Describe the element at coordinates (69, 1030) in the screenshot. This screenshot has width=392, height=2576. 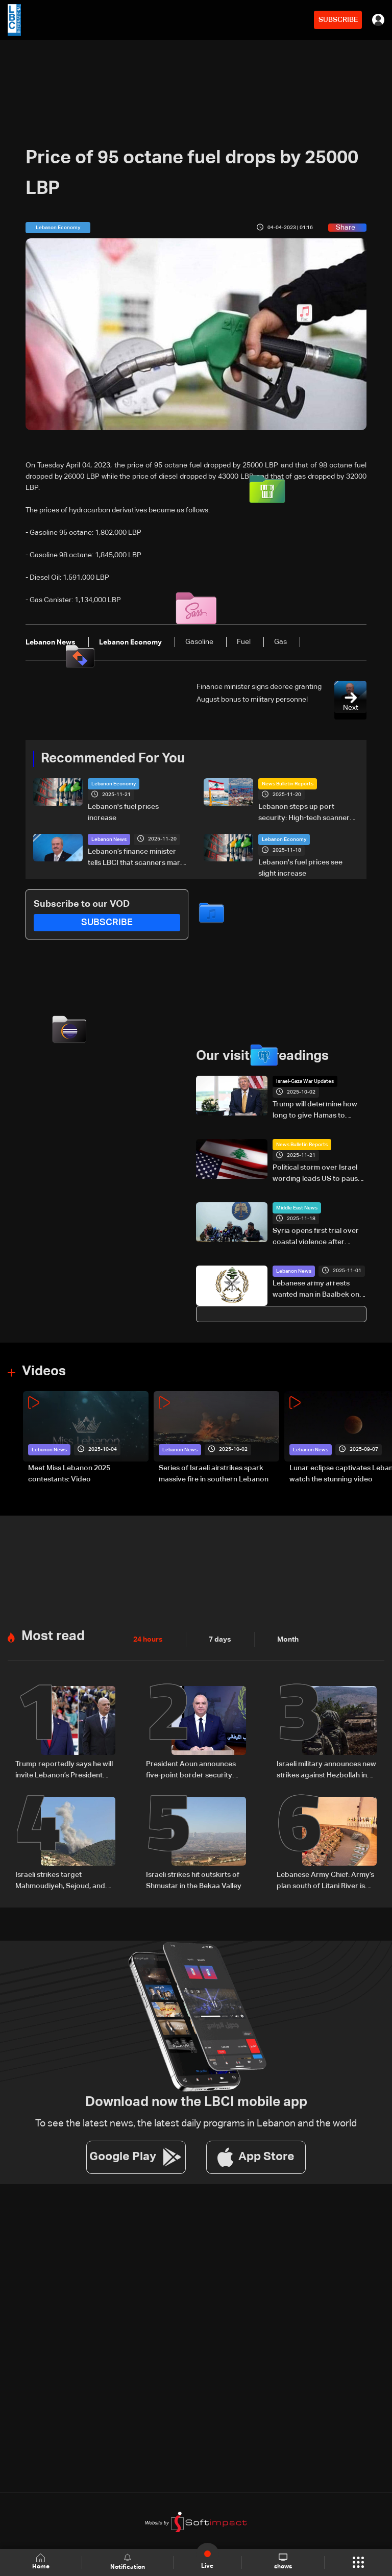
I see `open eclipse IDE project folder` at that location.